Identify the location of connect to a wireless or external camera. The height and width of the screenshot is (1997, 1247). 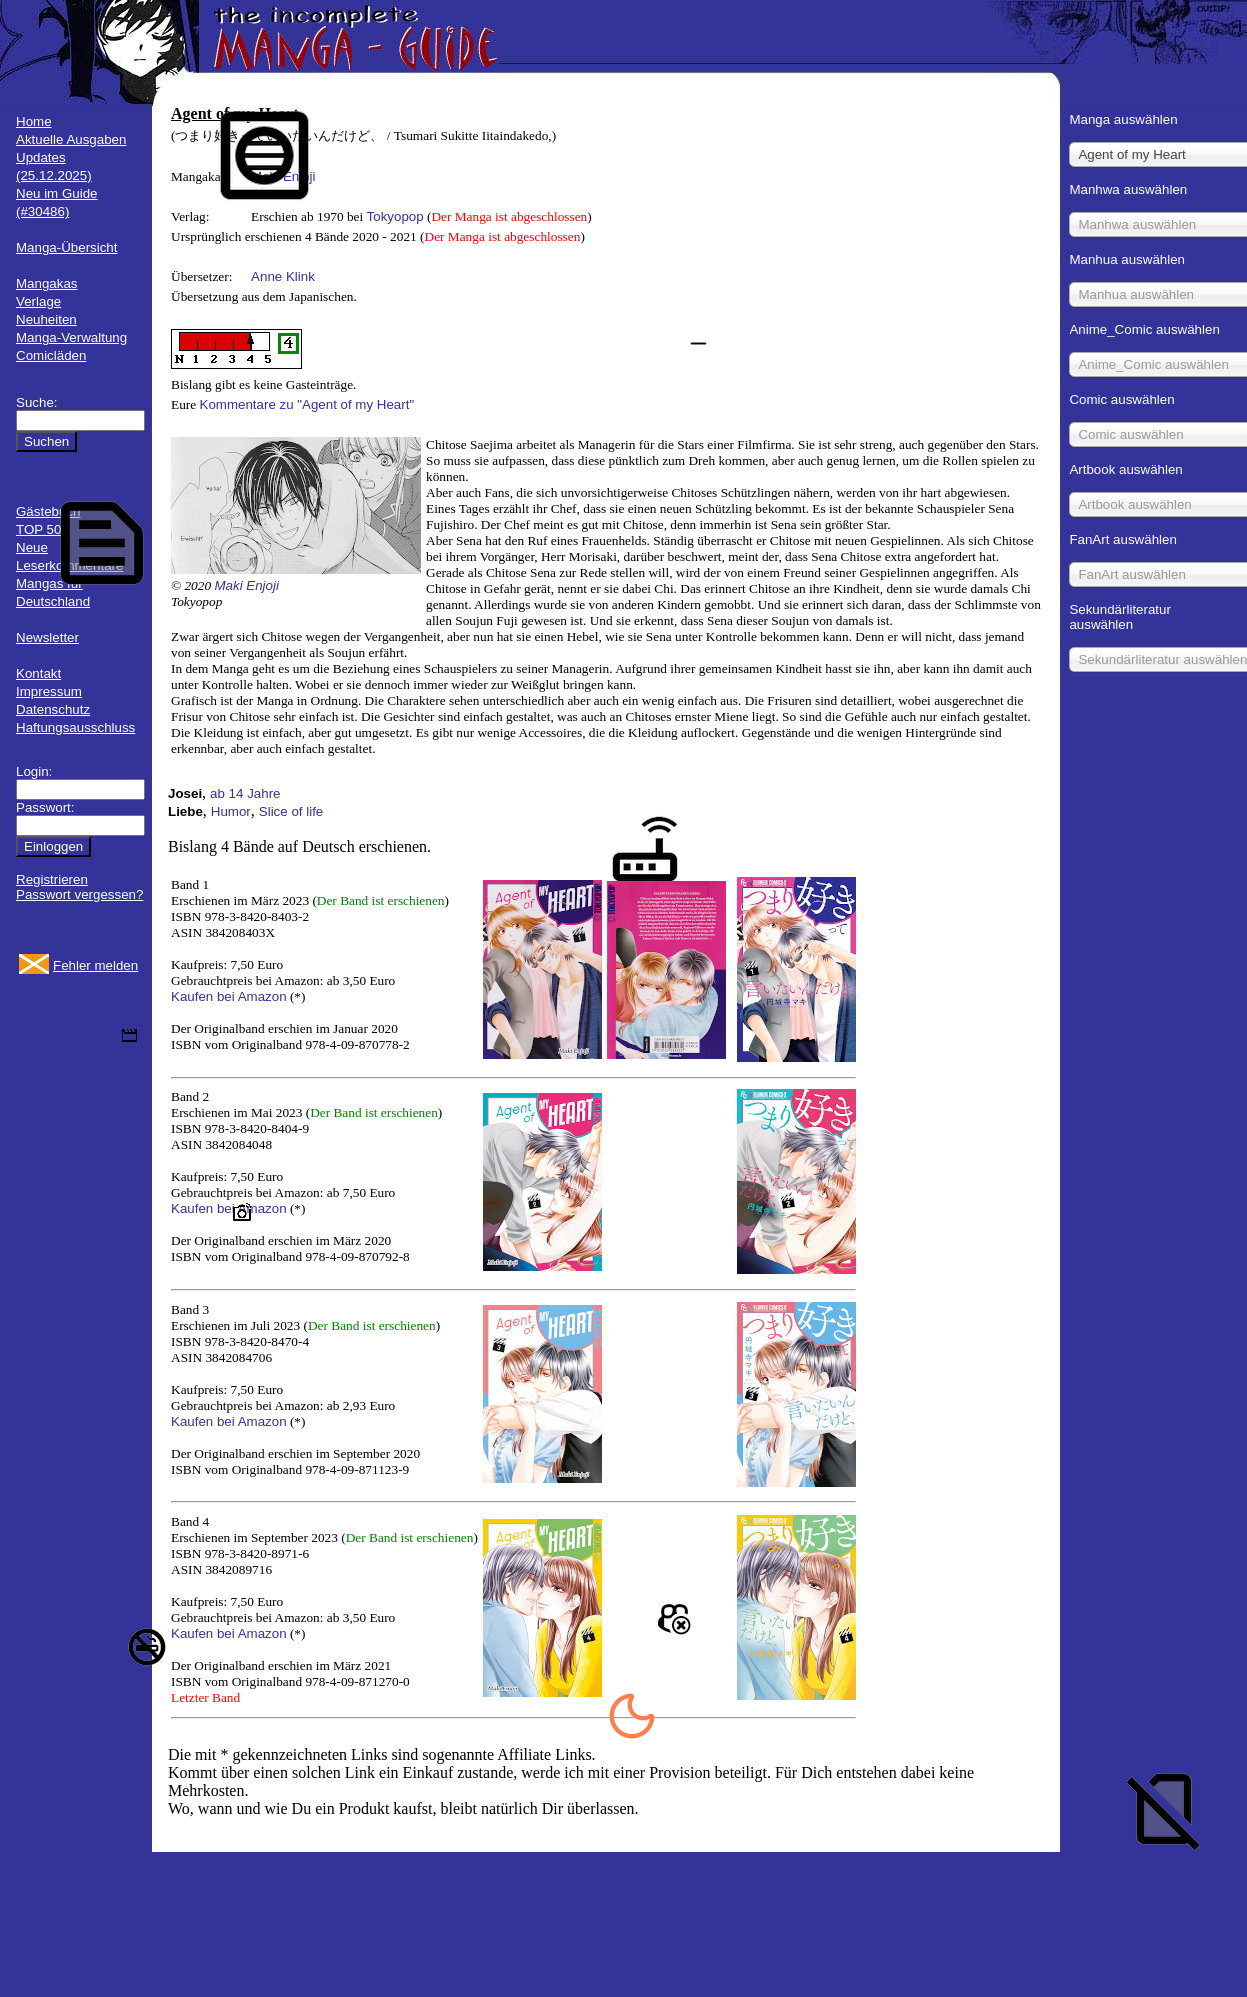
(242, 1212).